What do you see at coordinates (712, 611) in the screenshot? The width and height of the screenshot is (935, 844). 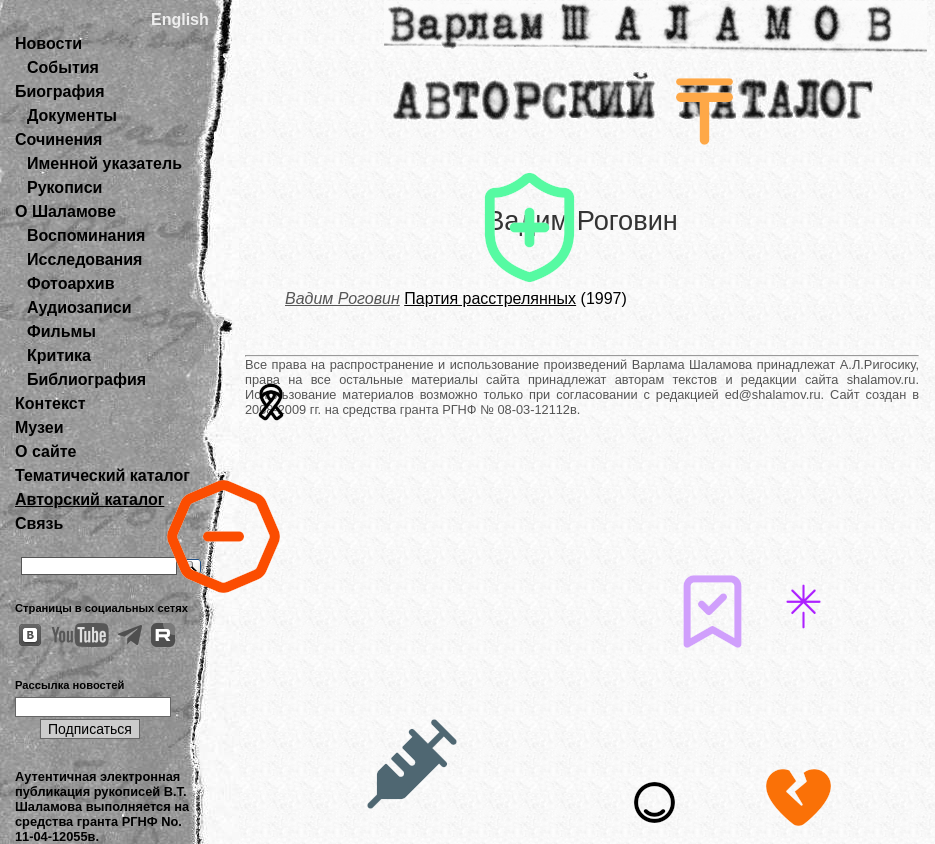 I see `item successfully bookmarked` at bounding box center [712, 611].